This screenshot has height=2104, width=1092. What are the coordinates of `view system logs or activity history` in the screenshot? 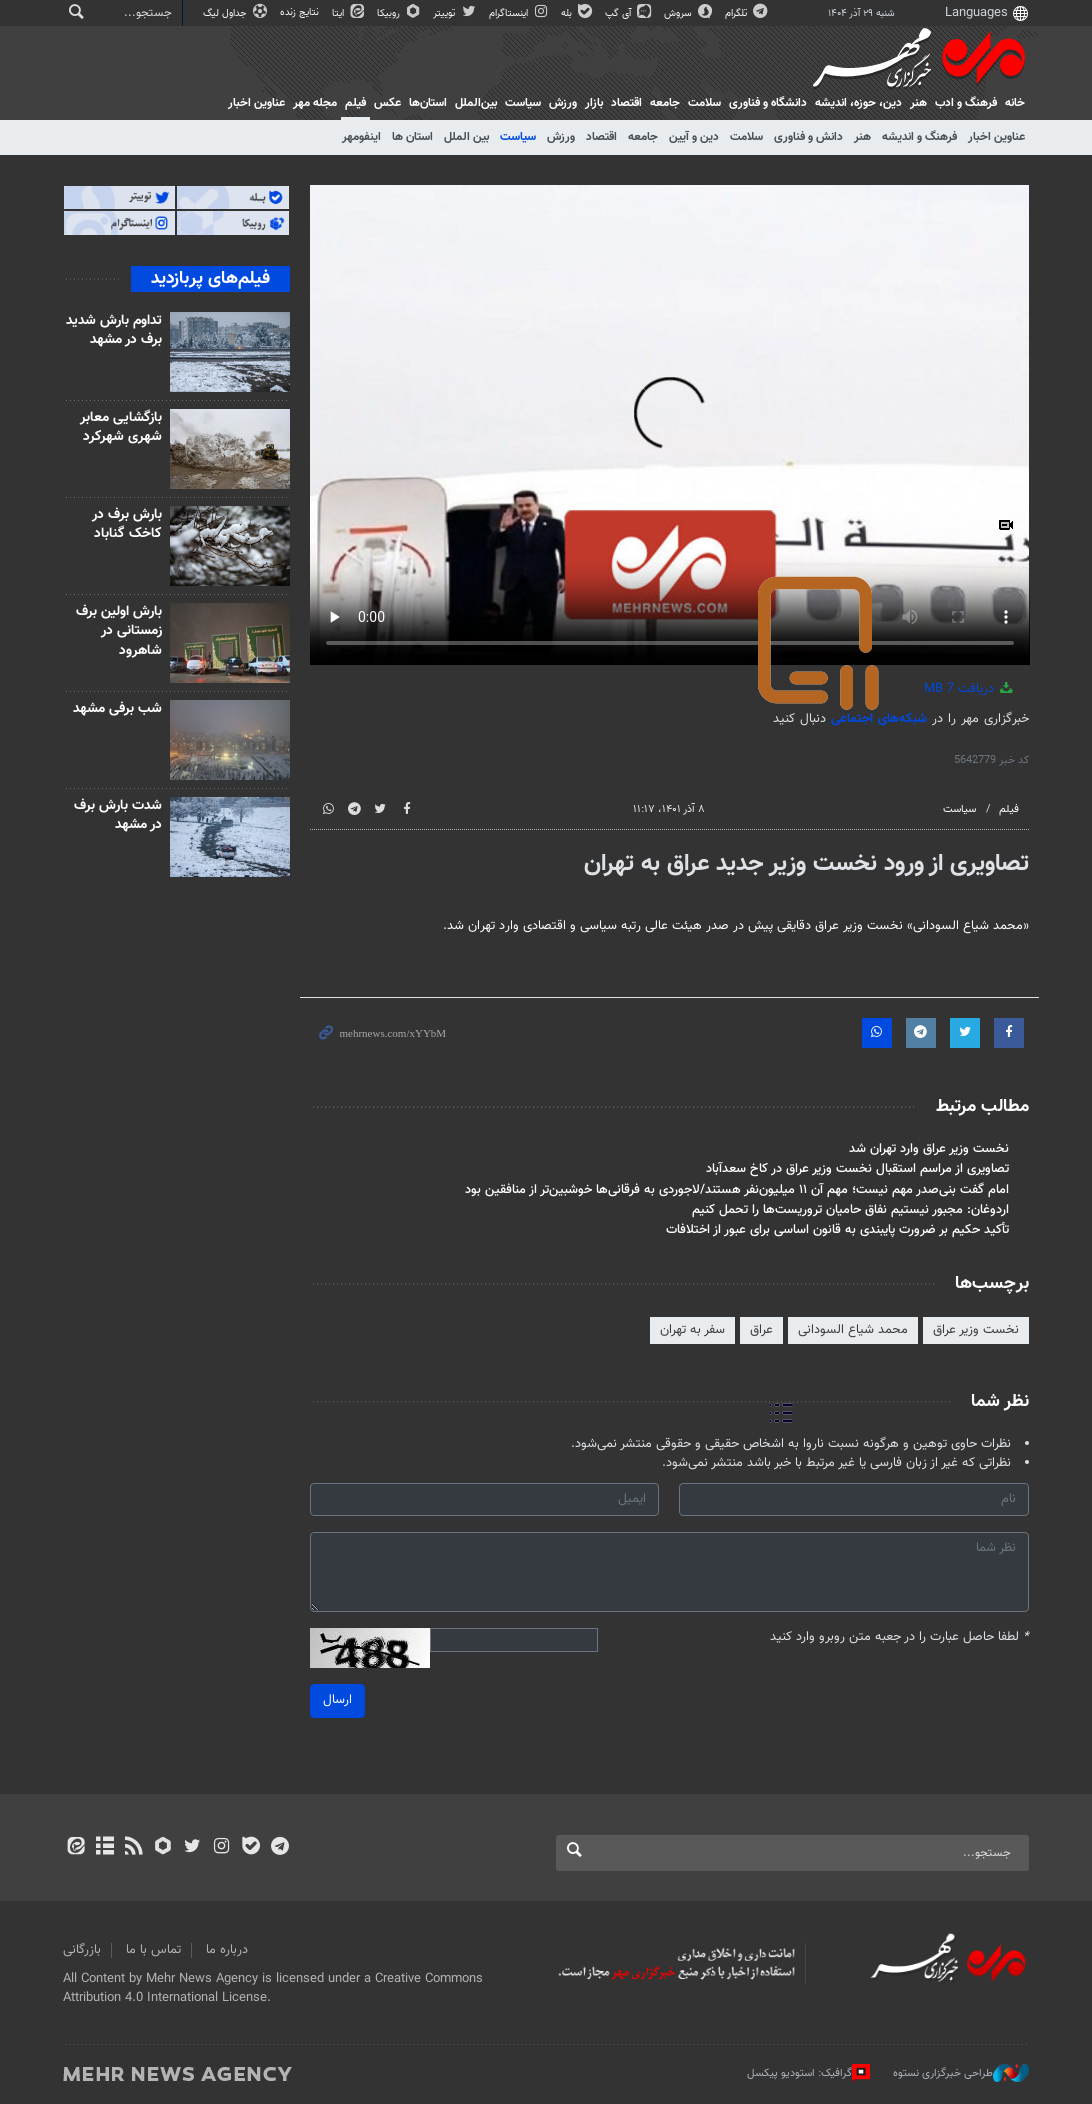 It's located at (781, 1413).